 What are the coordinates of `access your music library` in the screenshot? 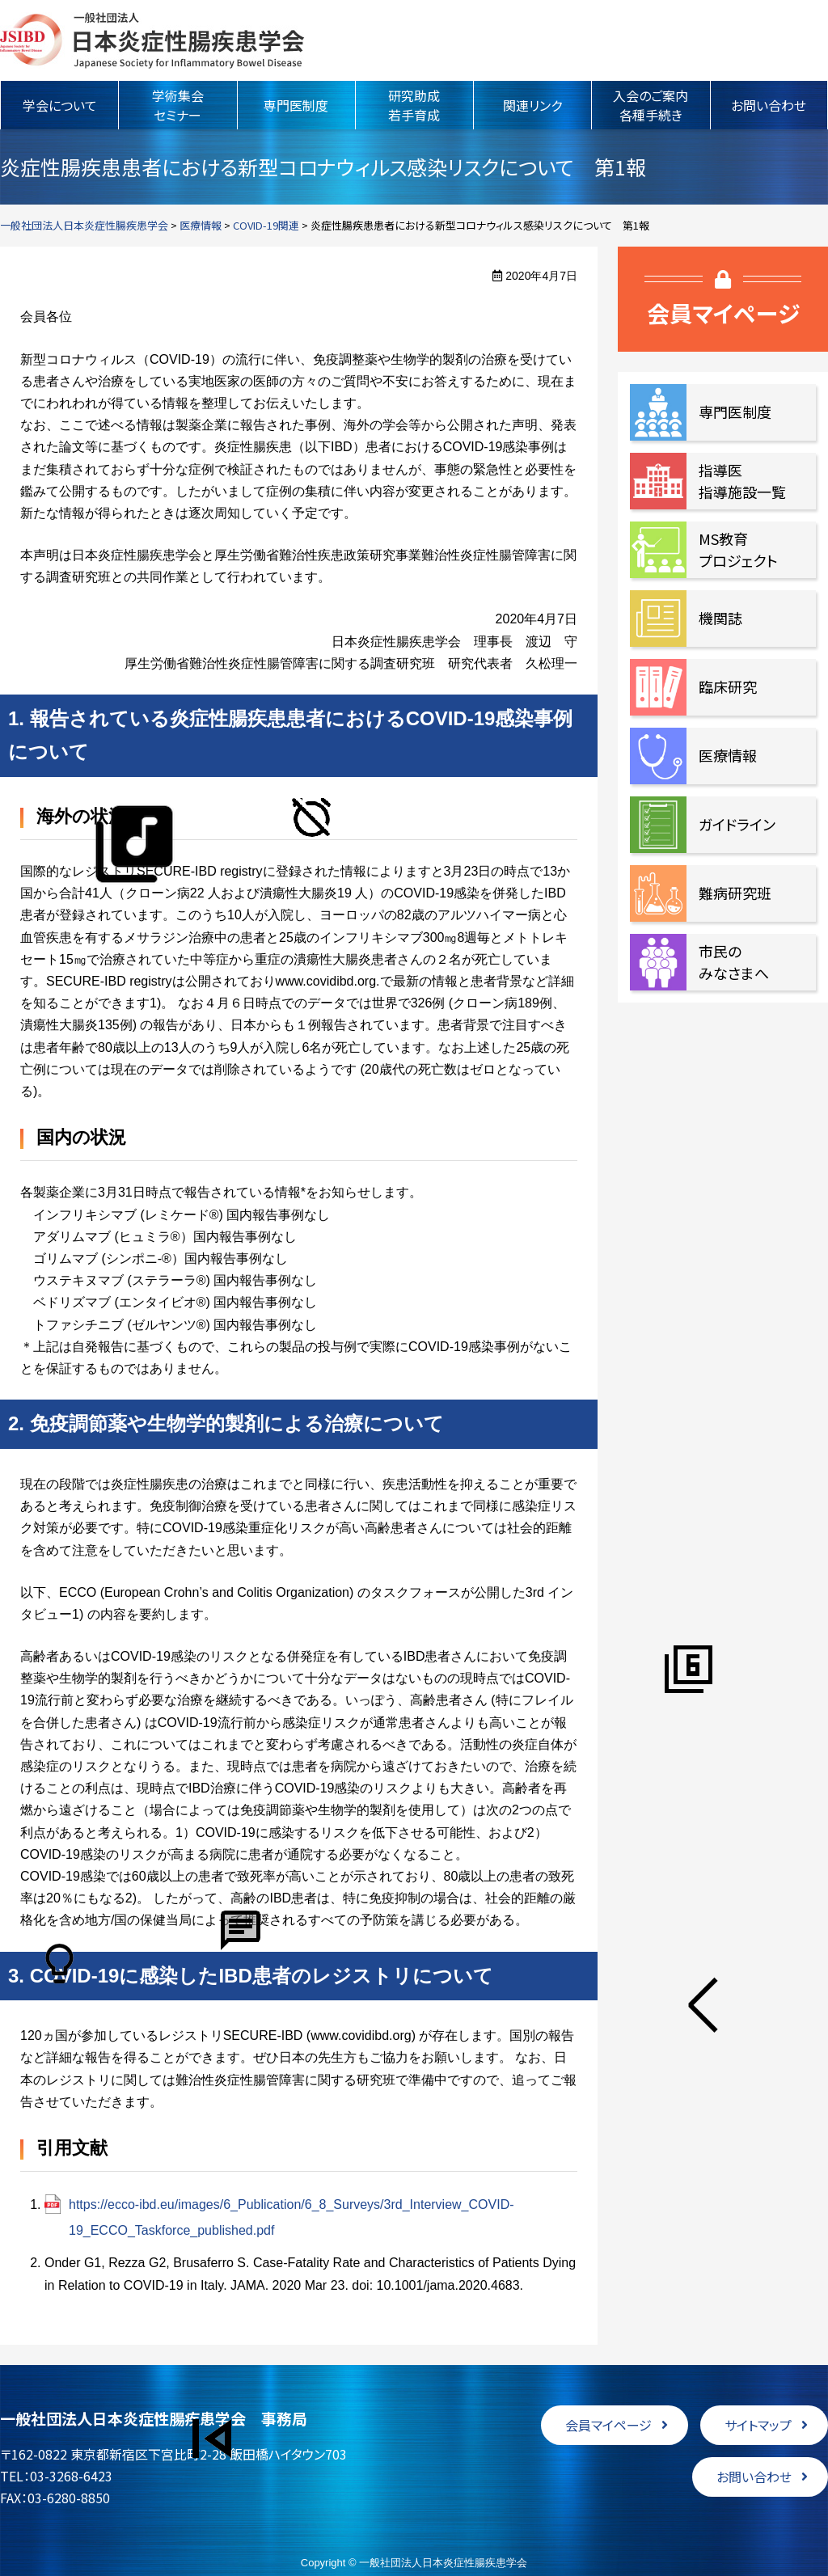 It's located at (134, 844).